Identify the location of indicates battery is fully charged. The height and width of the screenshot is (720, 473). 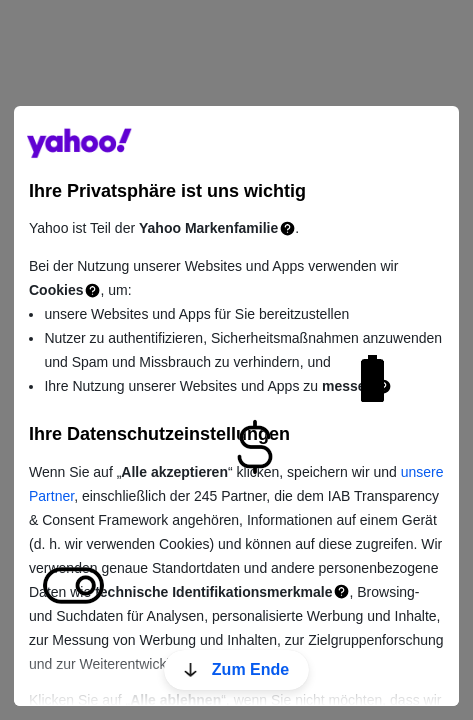
(372, 378).